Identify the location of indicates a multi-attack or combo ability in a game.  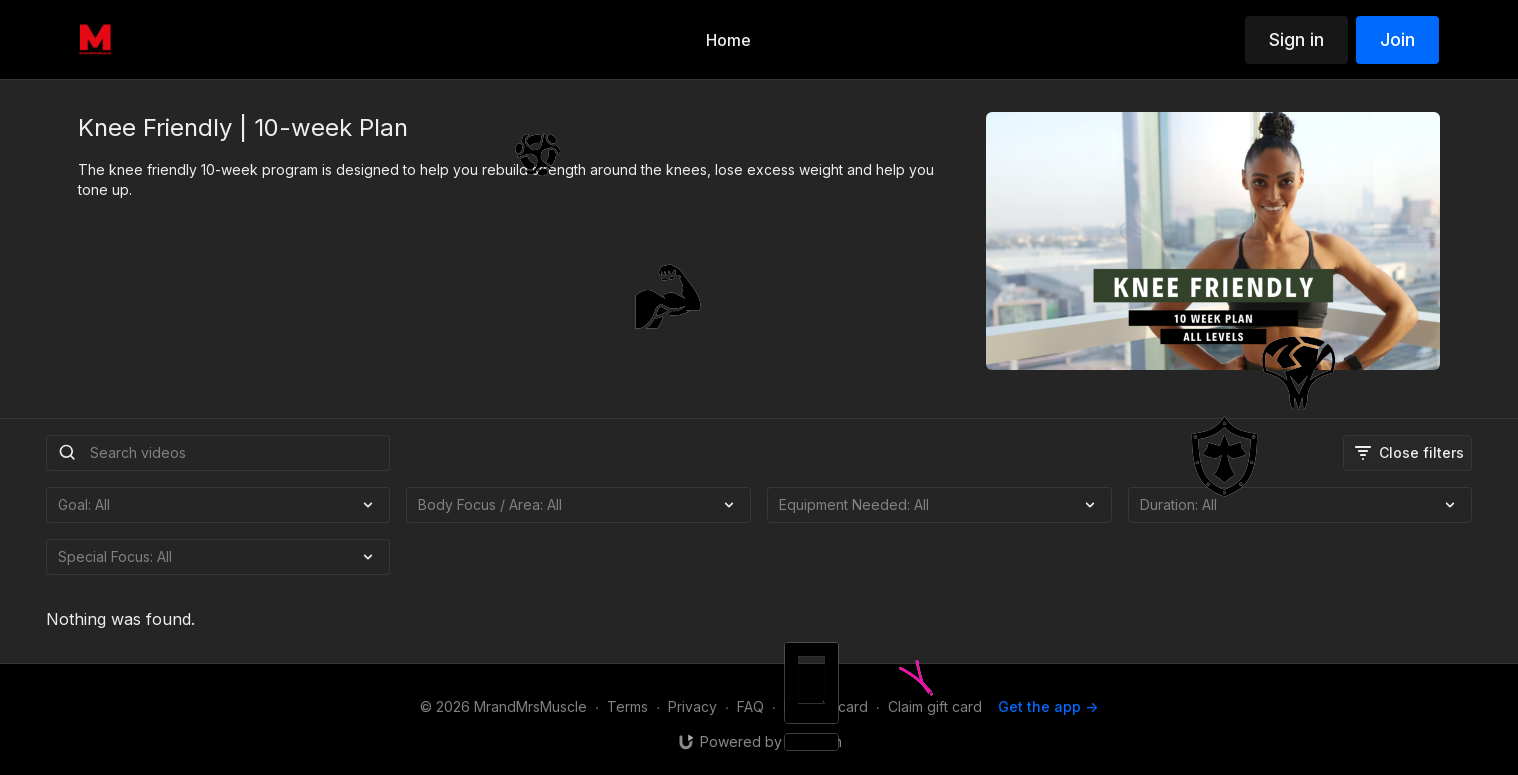
(537, 154).